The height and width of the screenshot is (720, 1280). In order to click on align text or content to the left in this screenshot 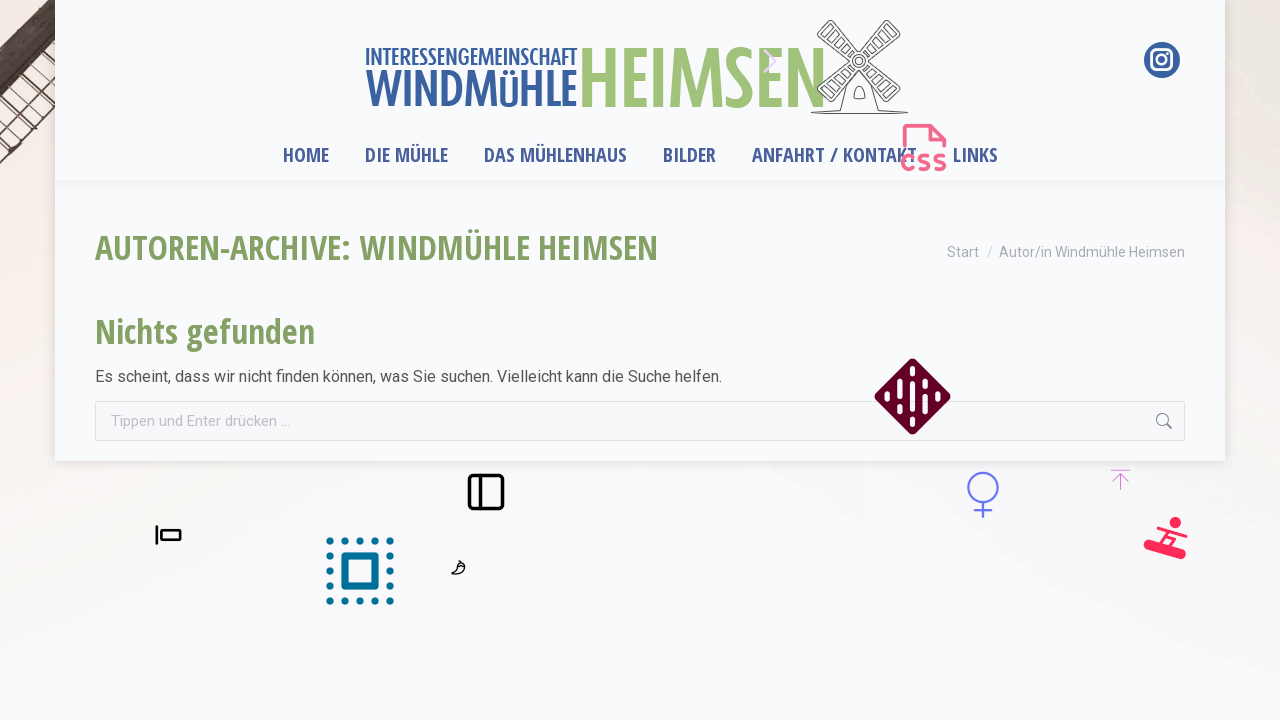, I will do `click(168, 535)`.